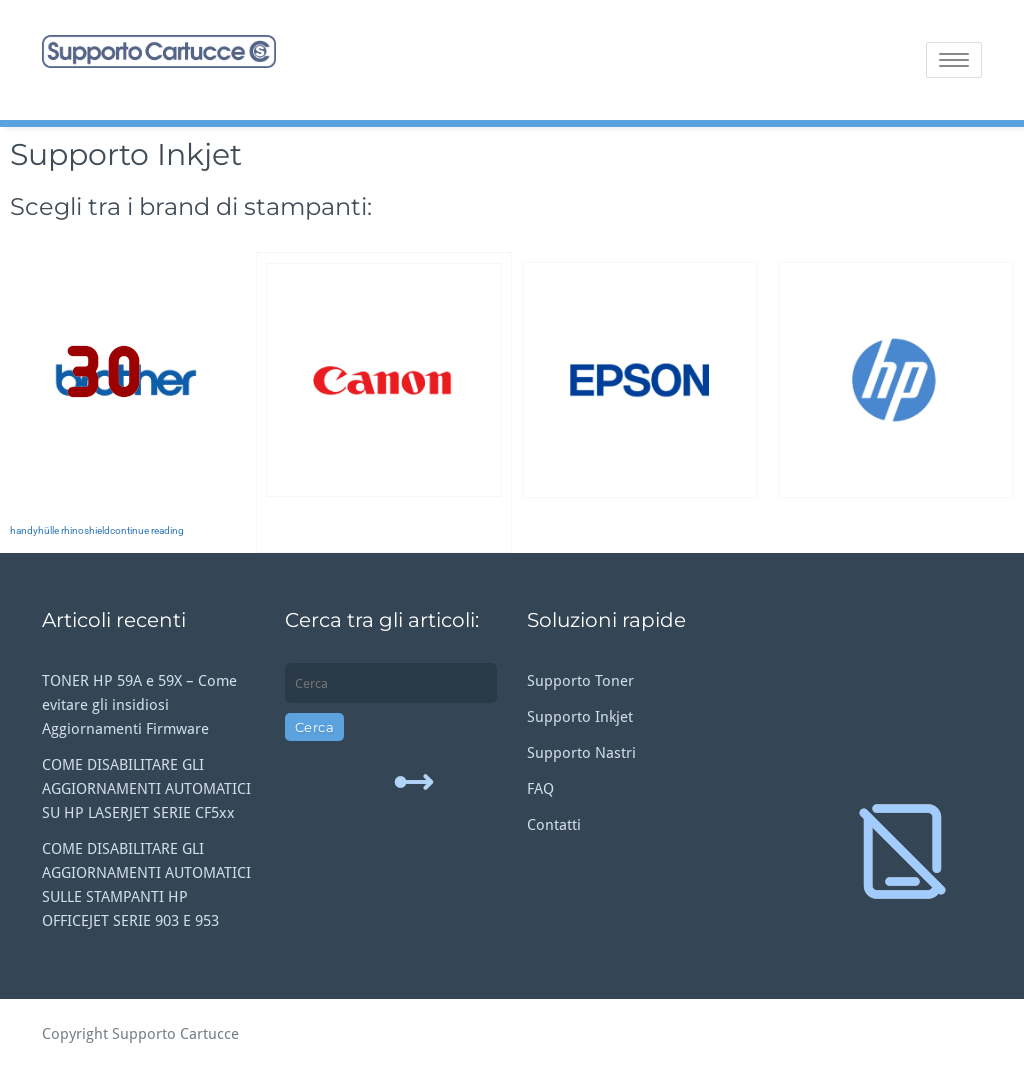 The width and height of the screenshot is (1024, 1070). What do you see at coordinates (414, 782) in the screenshot?
I see `proceed to the next step` at bounding box center [414, 782].